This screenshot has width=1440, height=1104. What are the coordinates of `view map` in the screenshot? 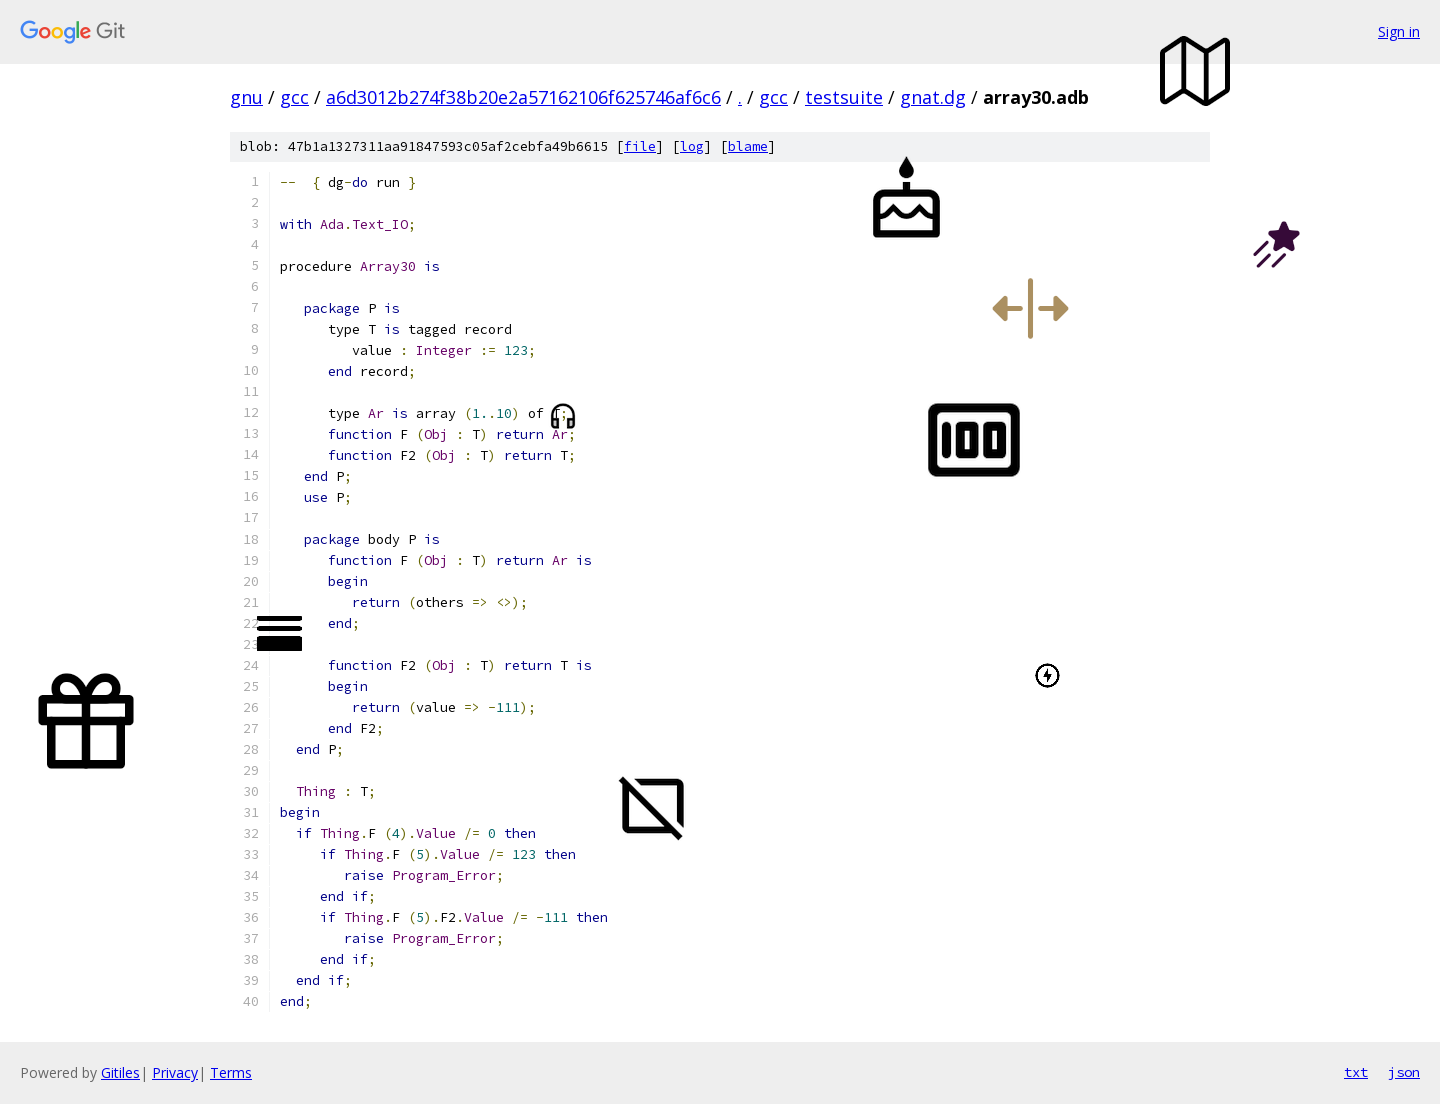 It's located at (1195, 71).